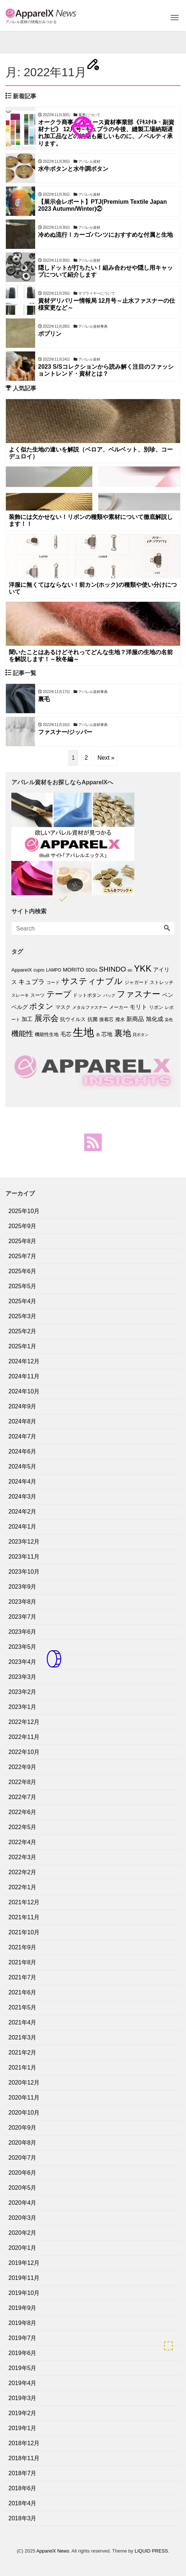 This screenshot has width=186, height=2576. What do you see at coordinates (54, 1659) in the screenshot?
I see `view account balance or credits` at bounding box center [54, 1659].